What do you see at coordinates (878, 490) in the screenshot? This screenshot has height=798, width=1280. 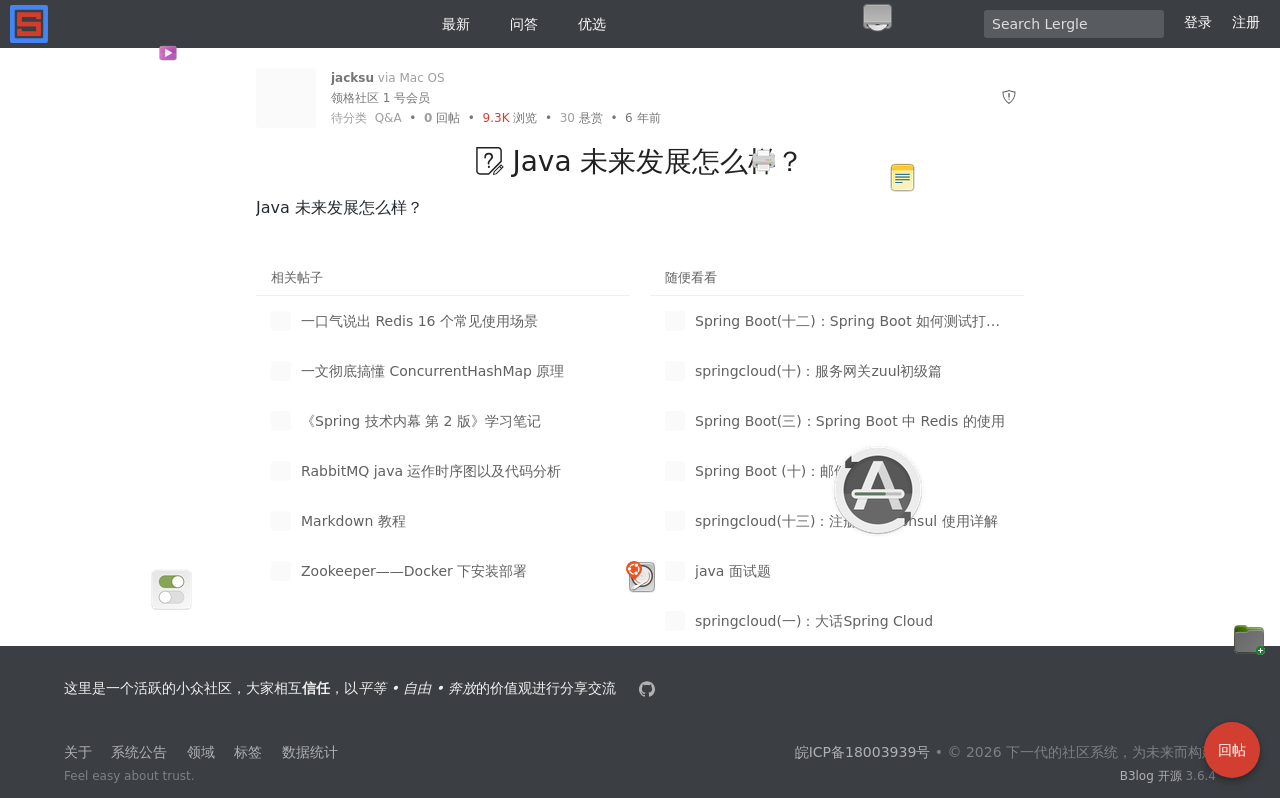 I see `check for available software updates` at bounding box center [878, 490].